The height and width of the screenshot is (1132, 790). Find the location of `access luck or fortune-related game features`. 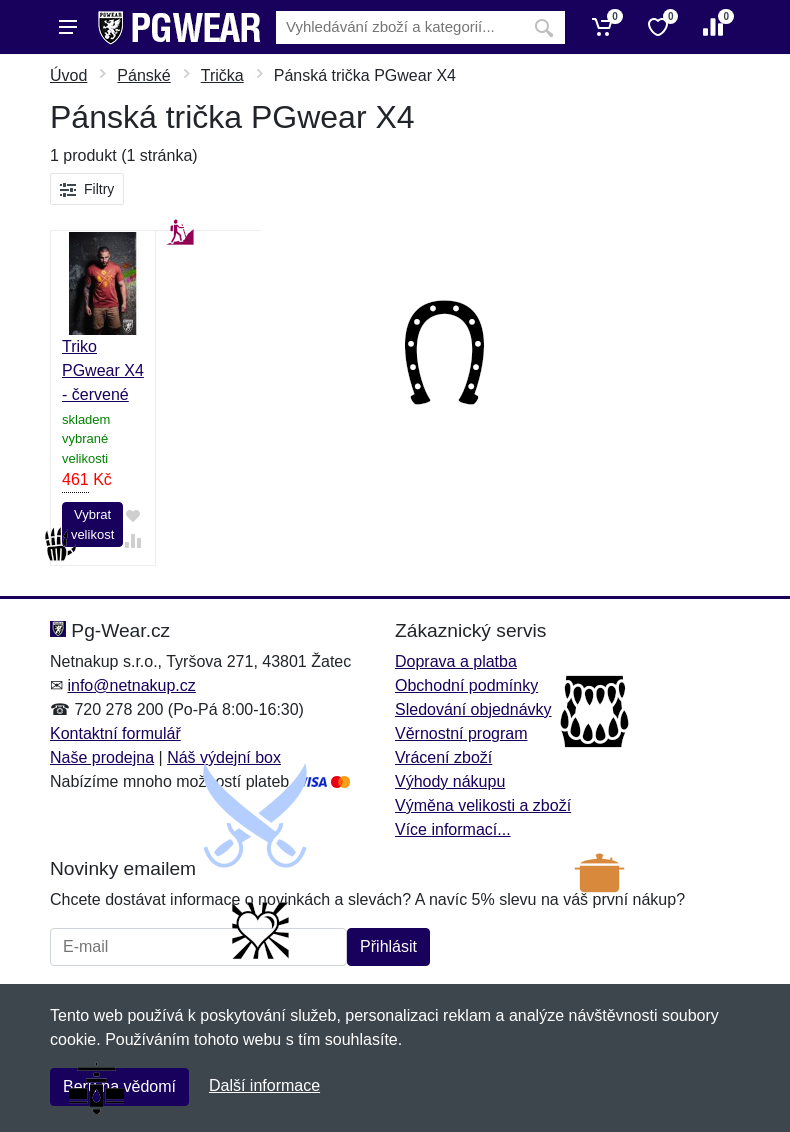

access luck or fortune-related game features is located at coordinates (444, 352).